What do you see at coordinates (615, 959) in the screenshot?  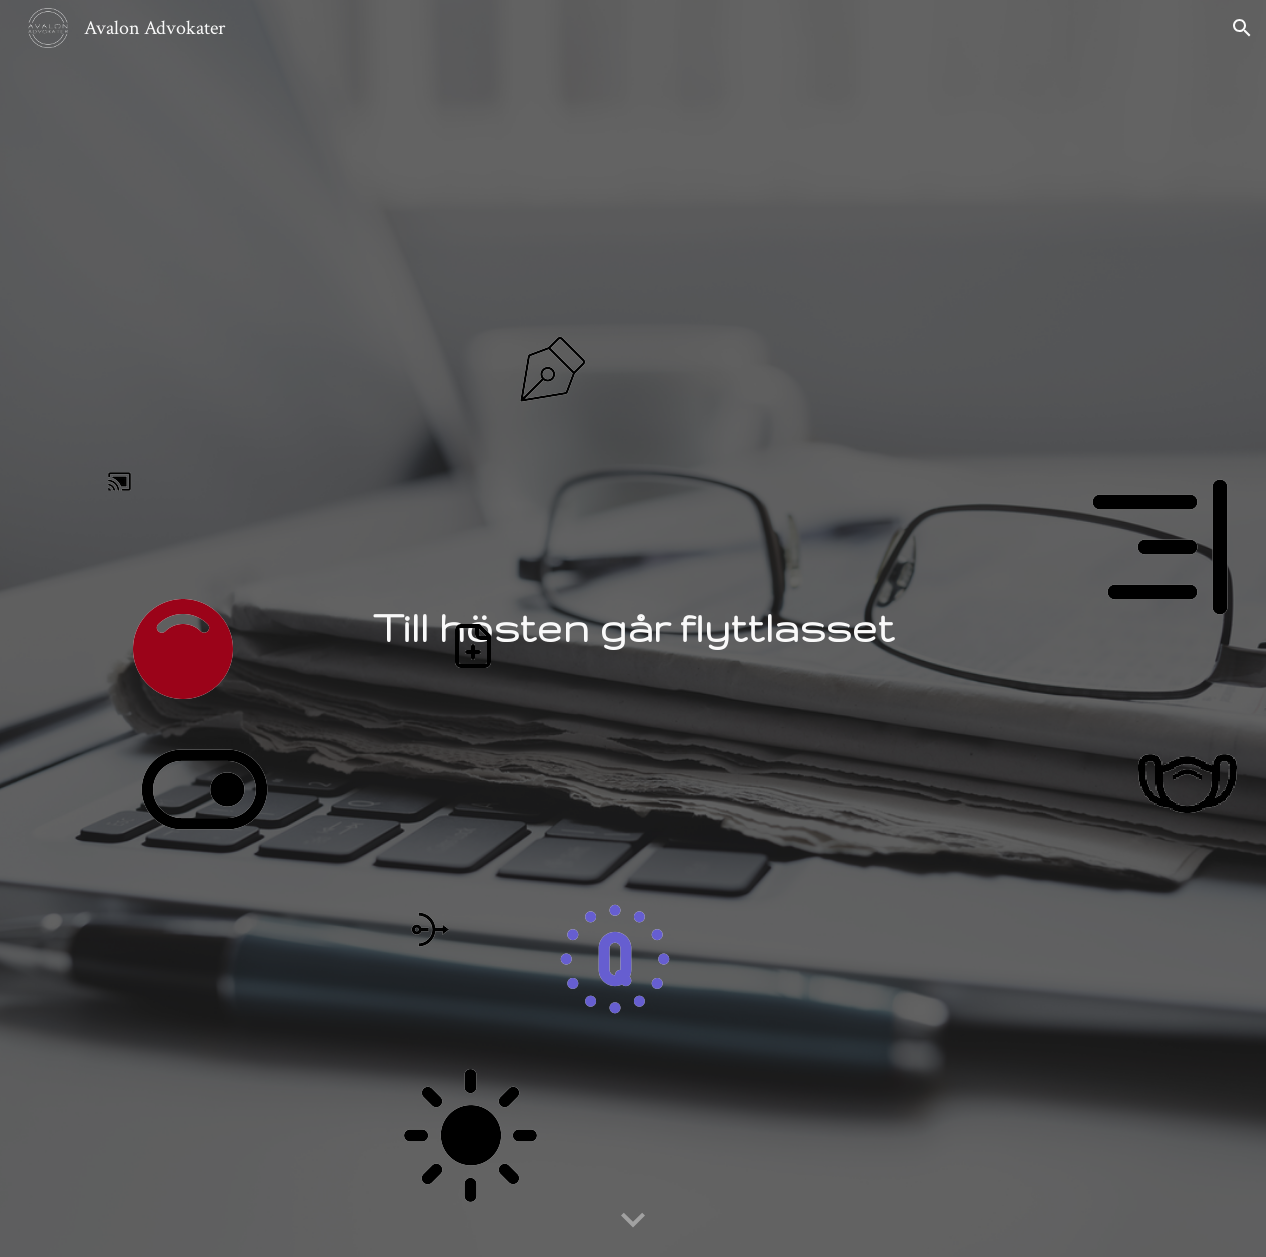 I see `indicates a loading or processing state for Q-related feature` at bounding box center [615, 959].